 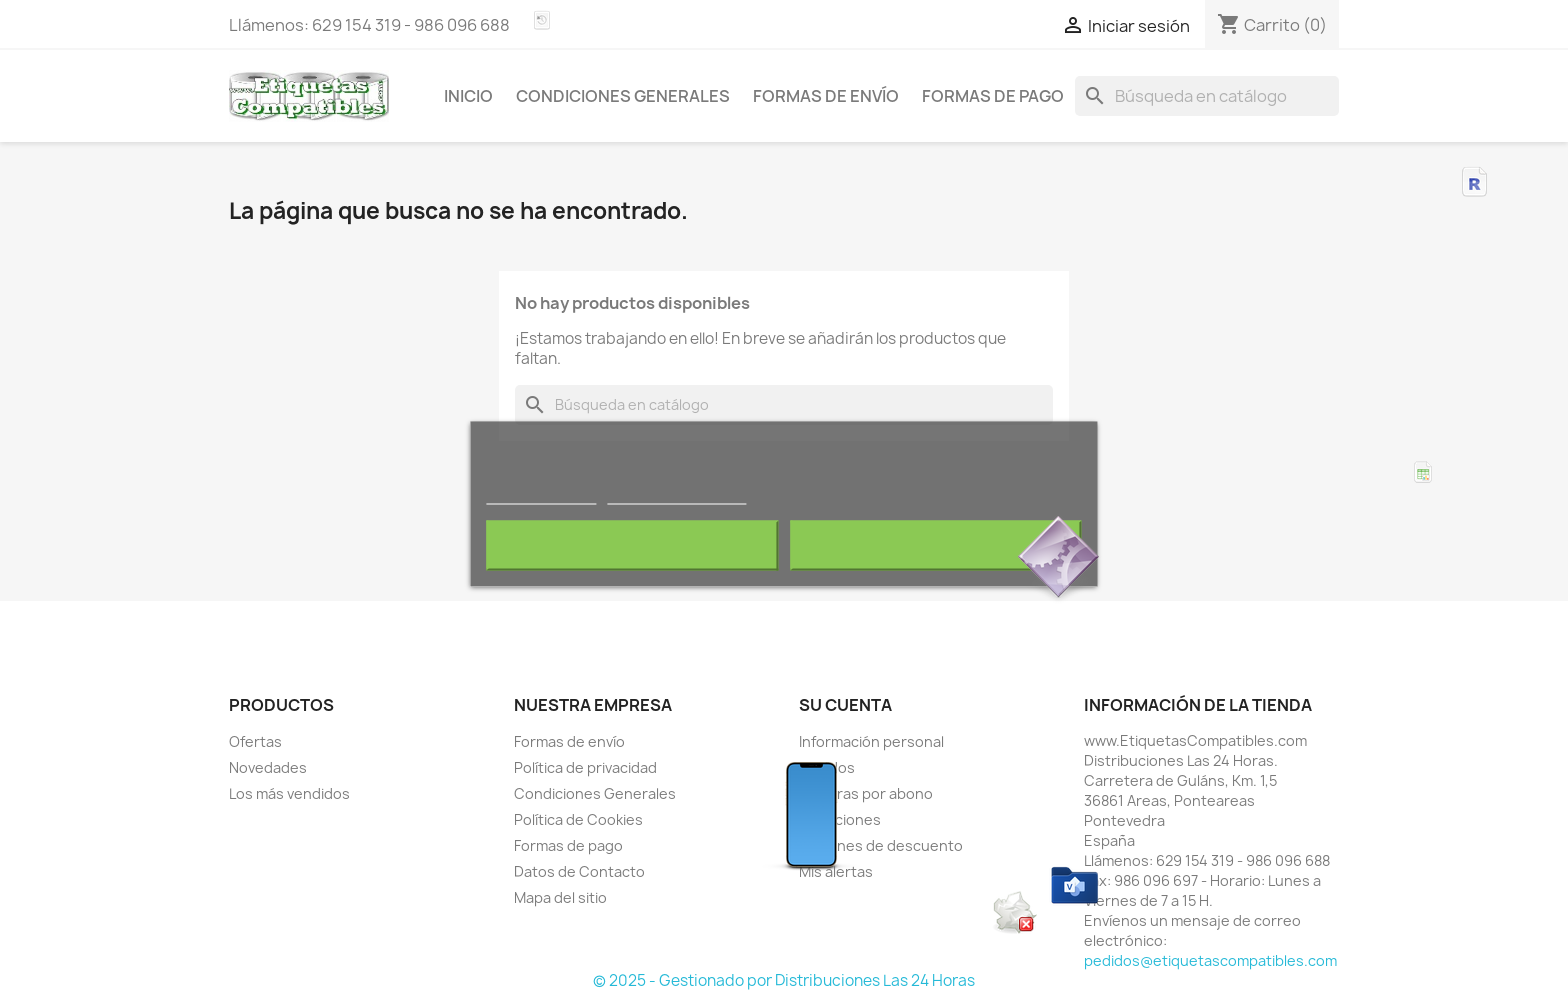 What do you see at coordinates (1074, 886) in the screenshot?
I see `open folder containing microsoft visio files` at bounding box center [1074, 886].